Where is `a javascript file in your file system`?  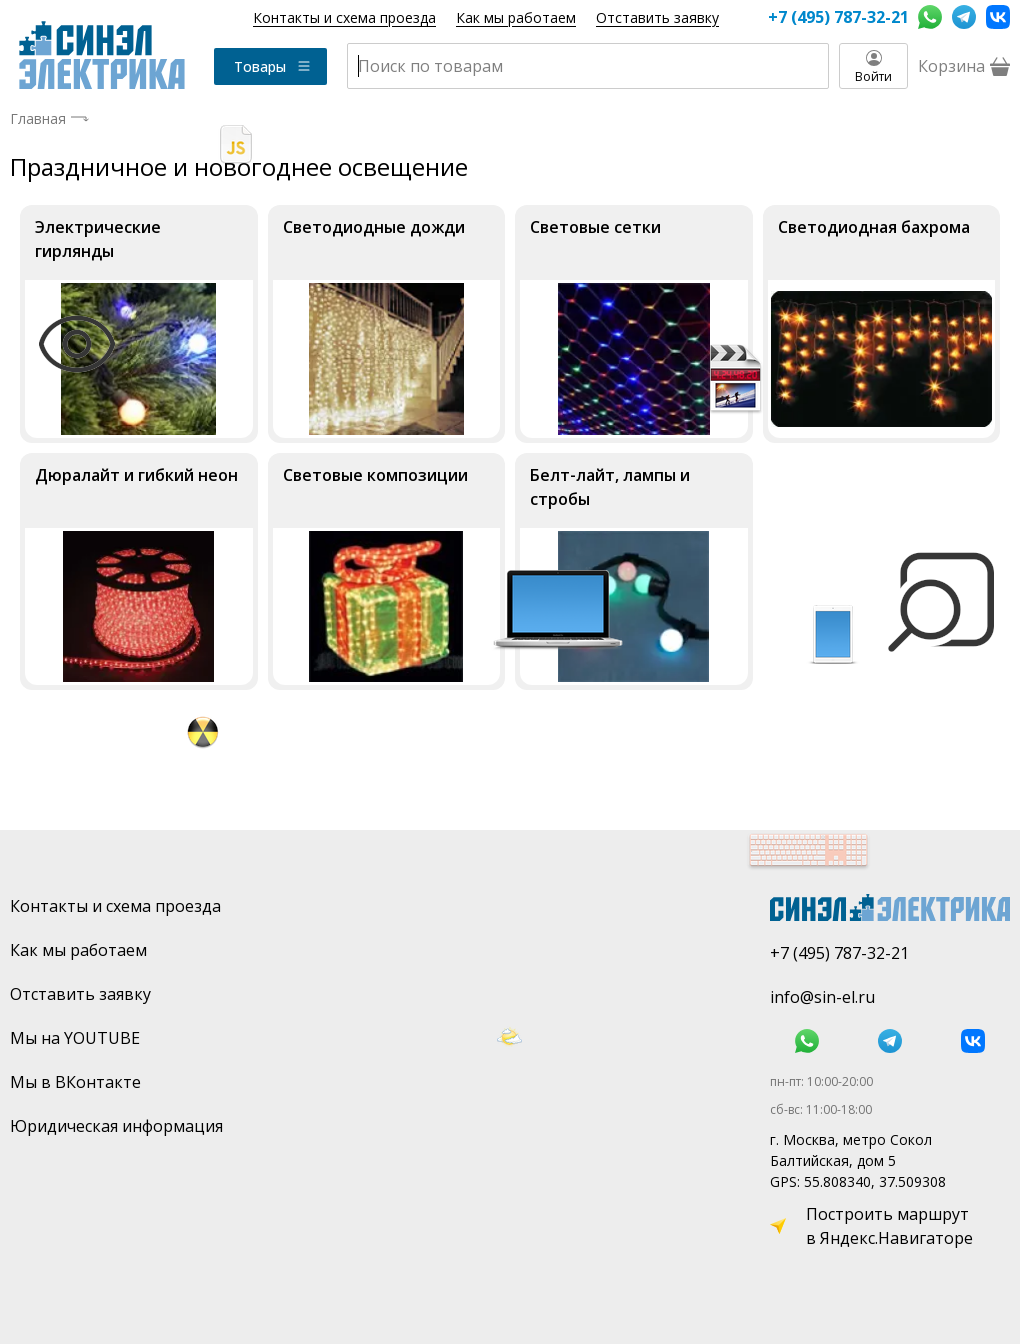 a javascript file in your file system is located at coordinates (236, 144).